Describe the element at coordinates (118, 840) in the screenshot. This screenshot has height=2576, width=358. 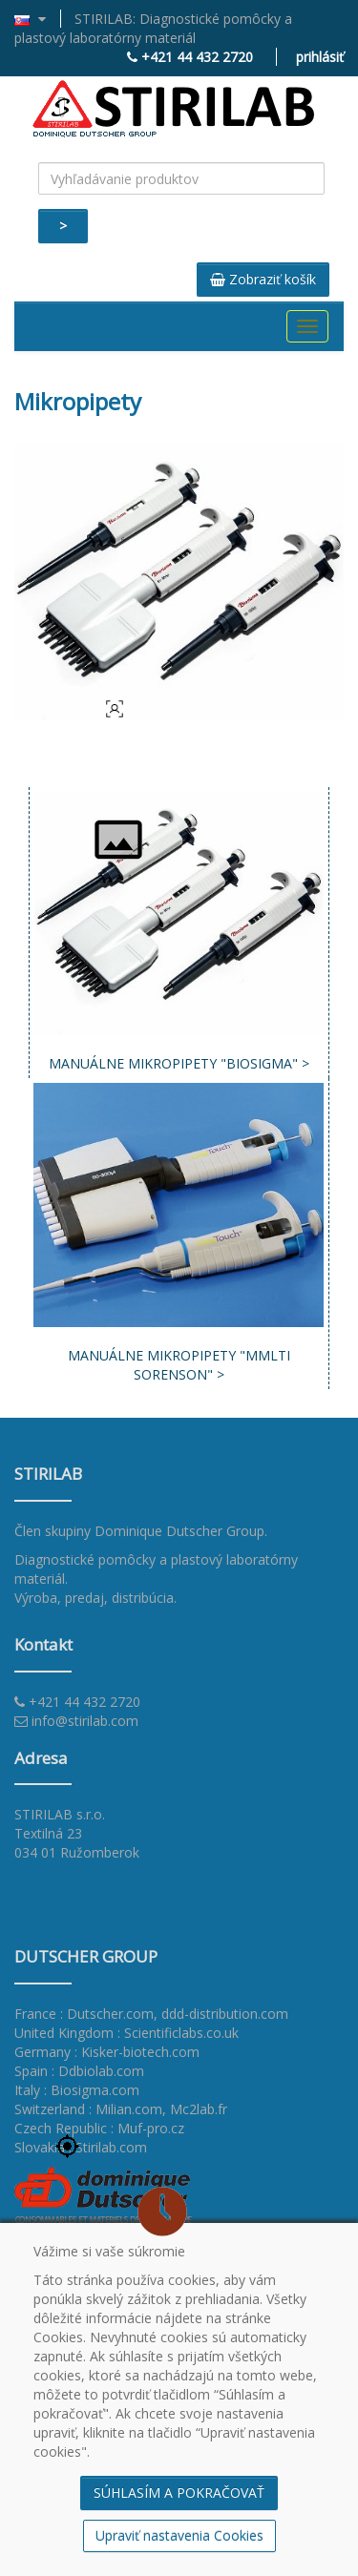
I see `view photo at actual size` at that location.